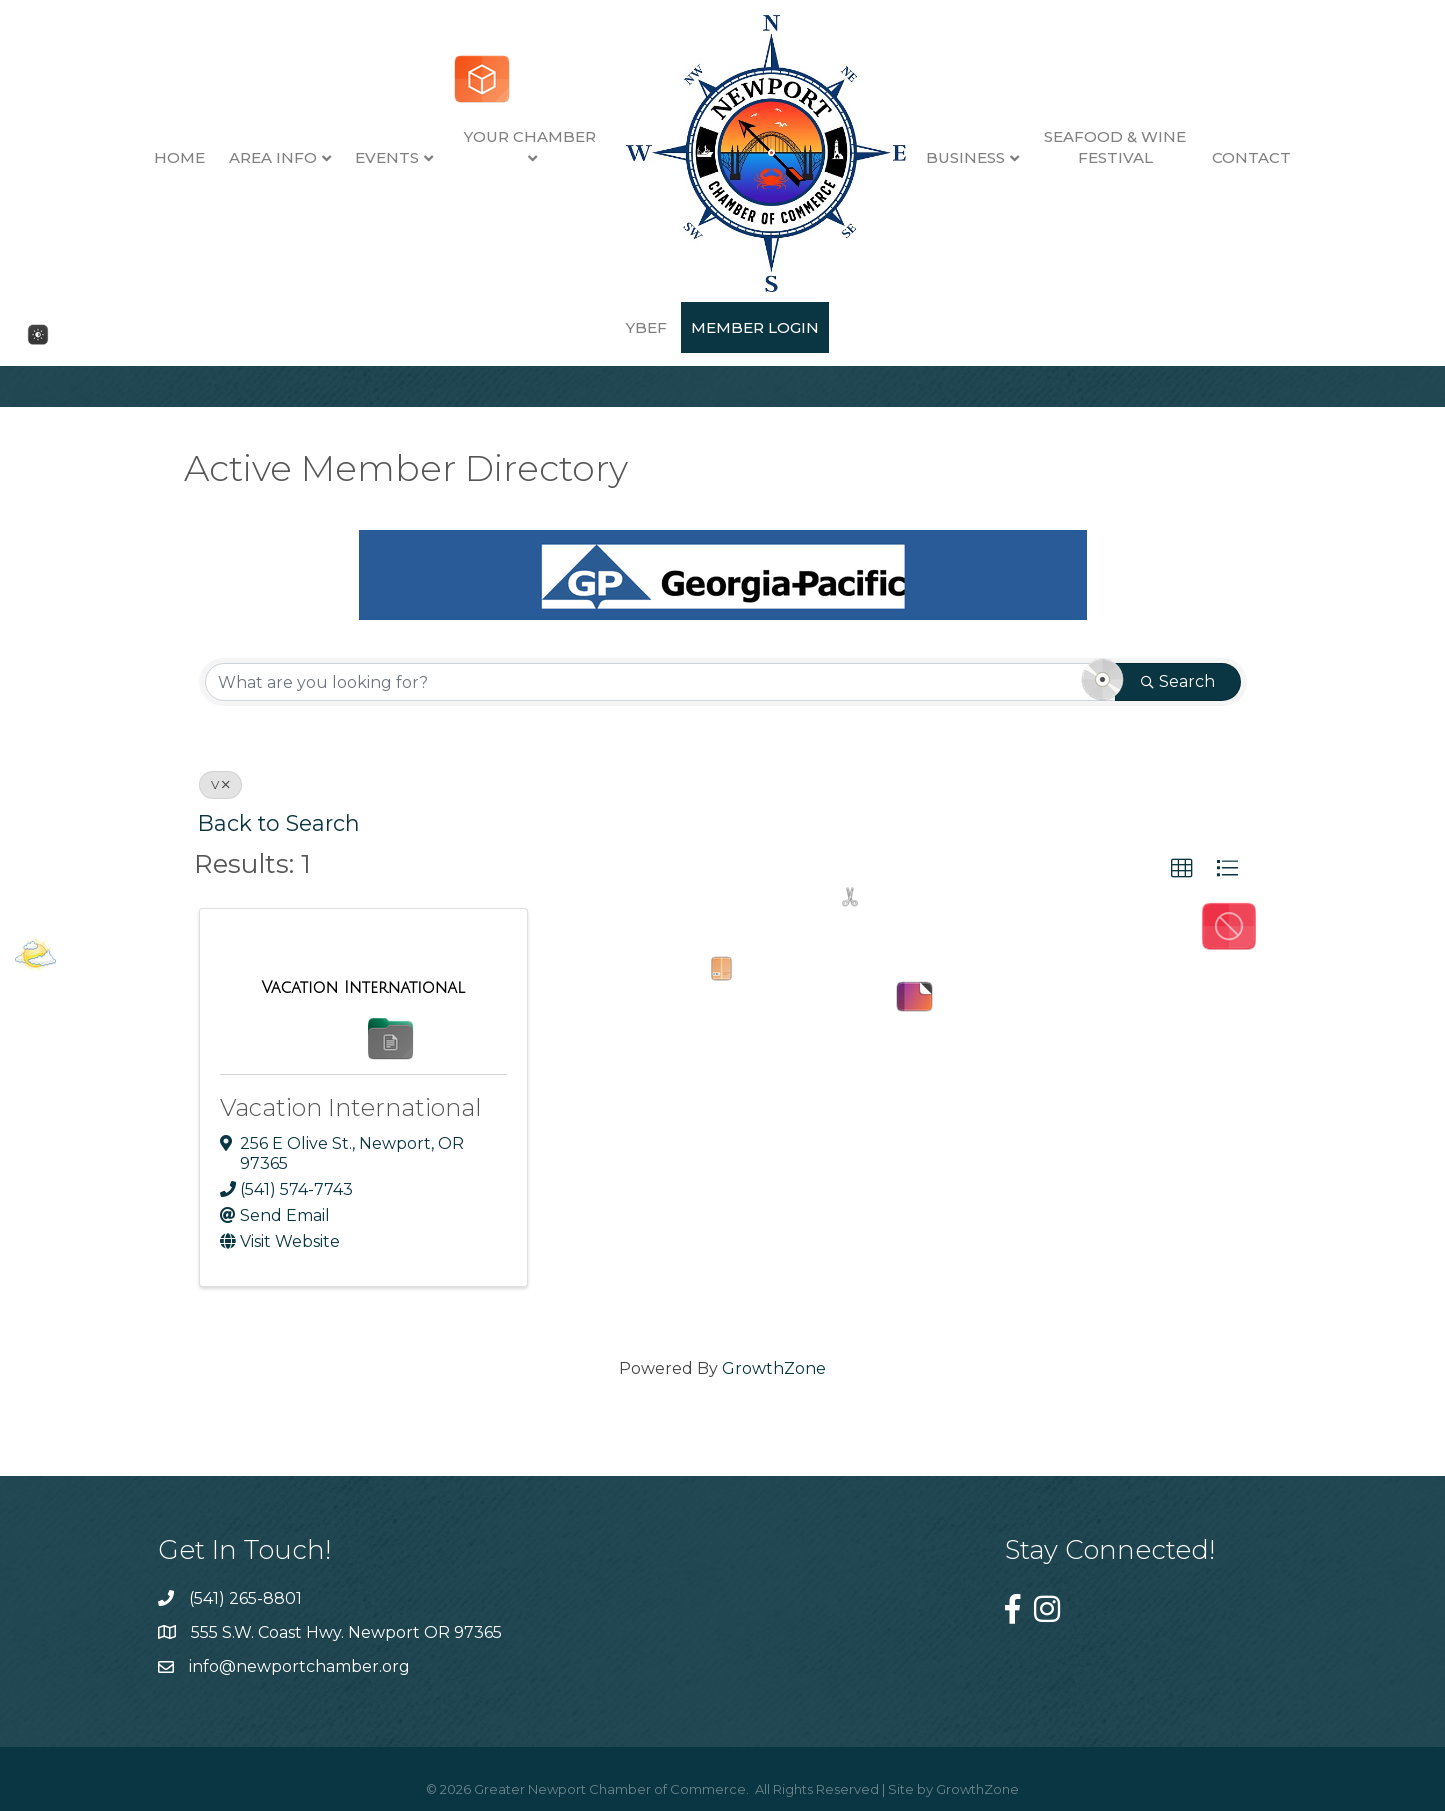  Describe the element at coordinates (914, 996) in the screenshot. I see `customize desktop theme settings` at that location.